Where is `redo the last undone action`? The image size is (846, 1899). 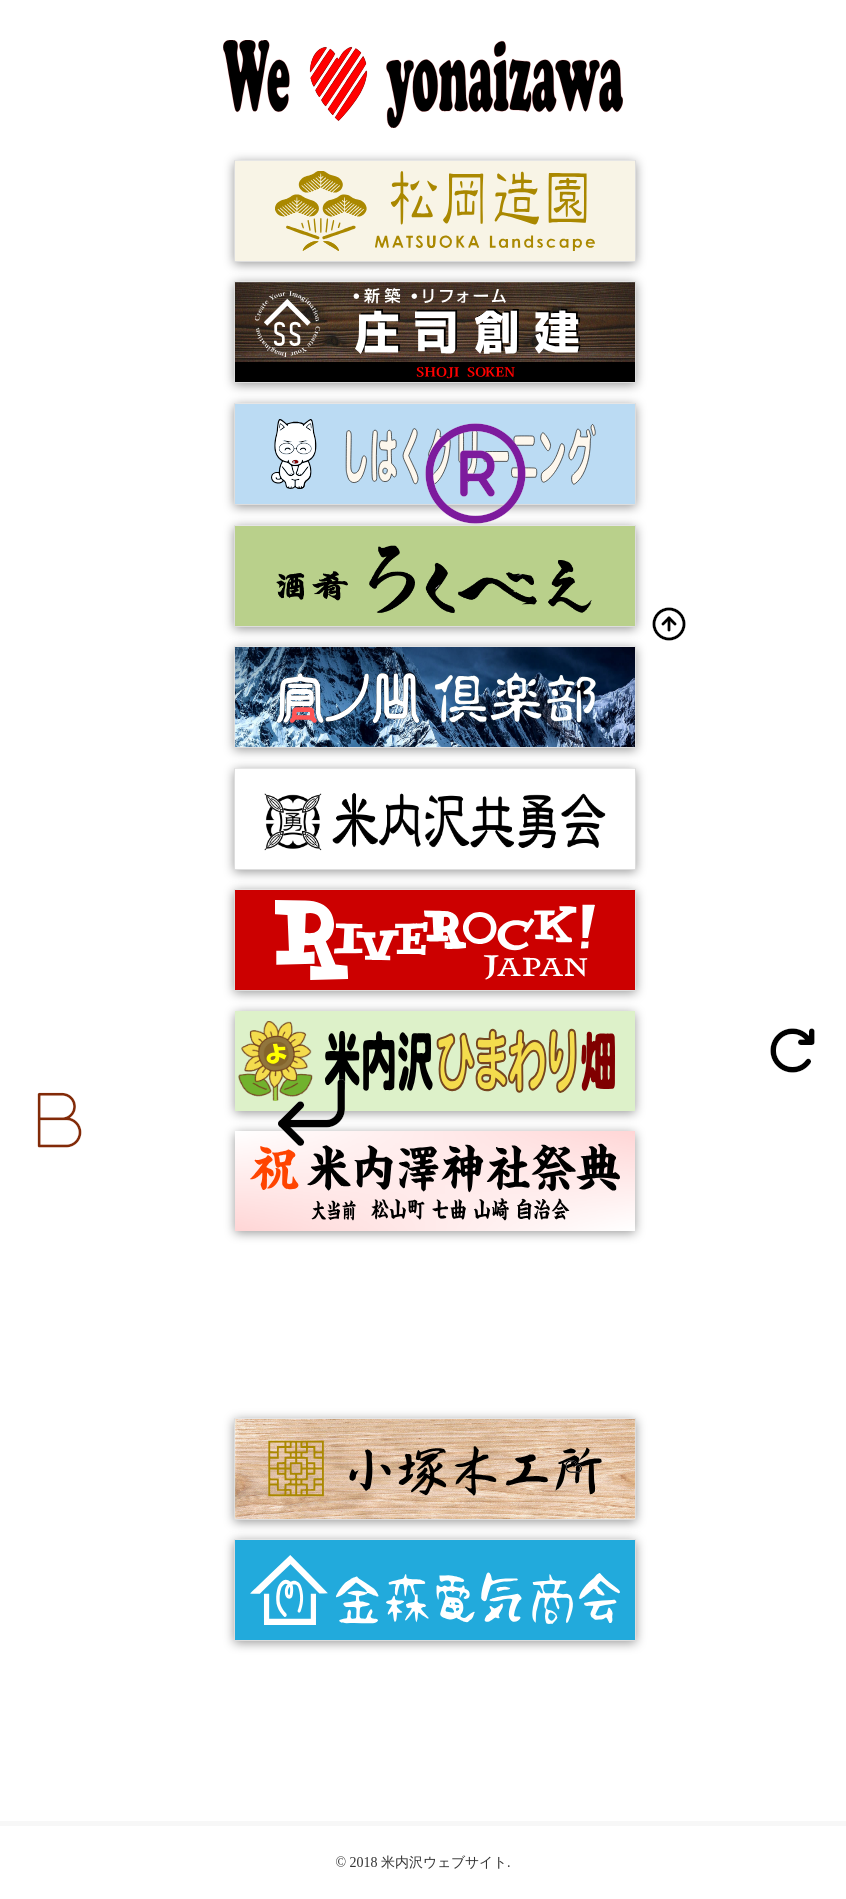
redo the last undone action is located at coordinates (792, 1050).